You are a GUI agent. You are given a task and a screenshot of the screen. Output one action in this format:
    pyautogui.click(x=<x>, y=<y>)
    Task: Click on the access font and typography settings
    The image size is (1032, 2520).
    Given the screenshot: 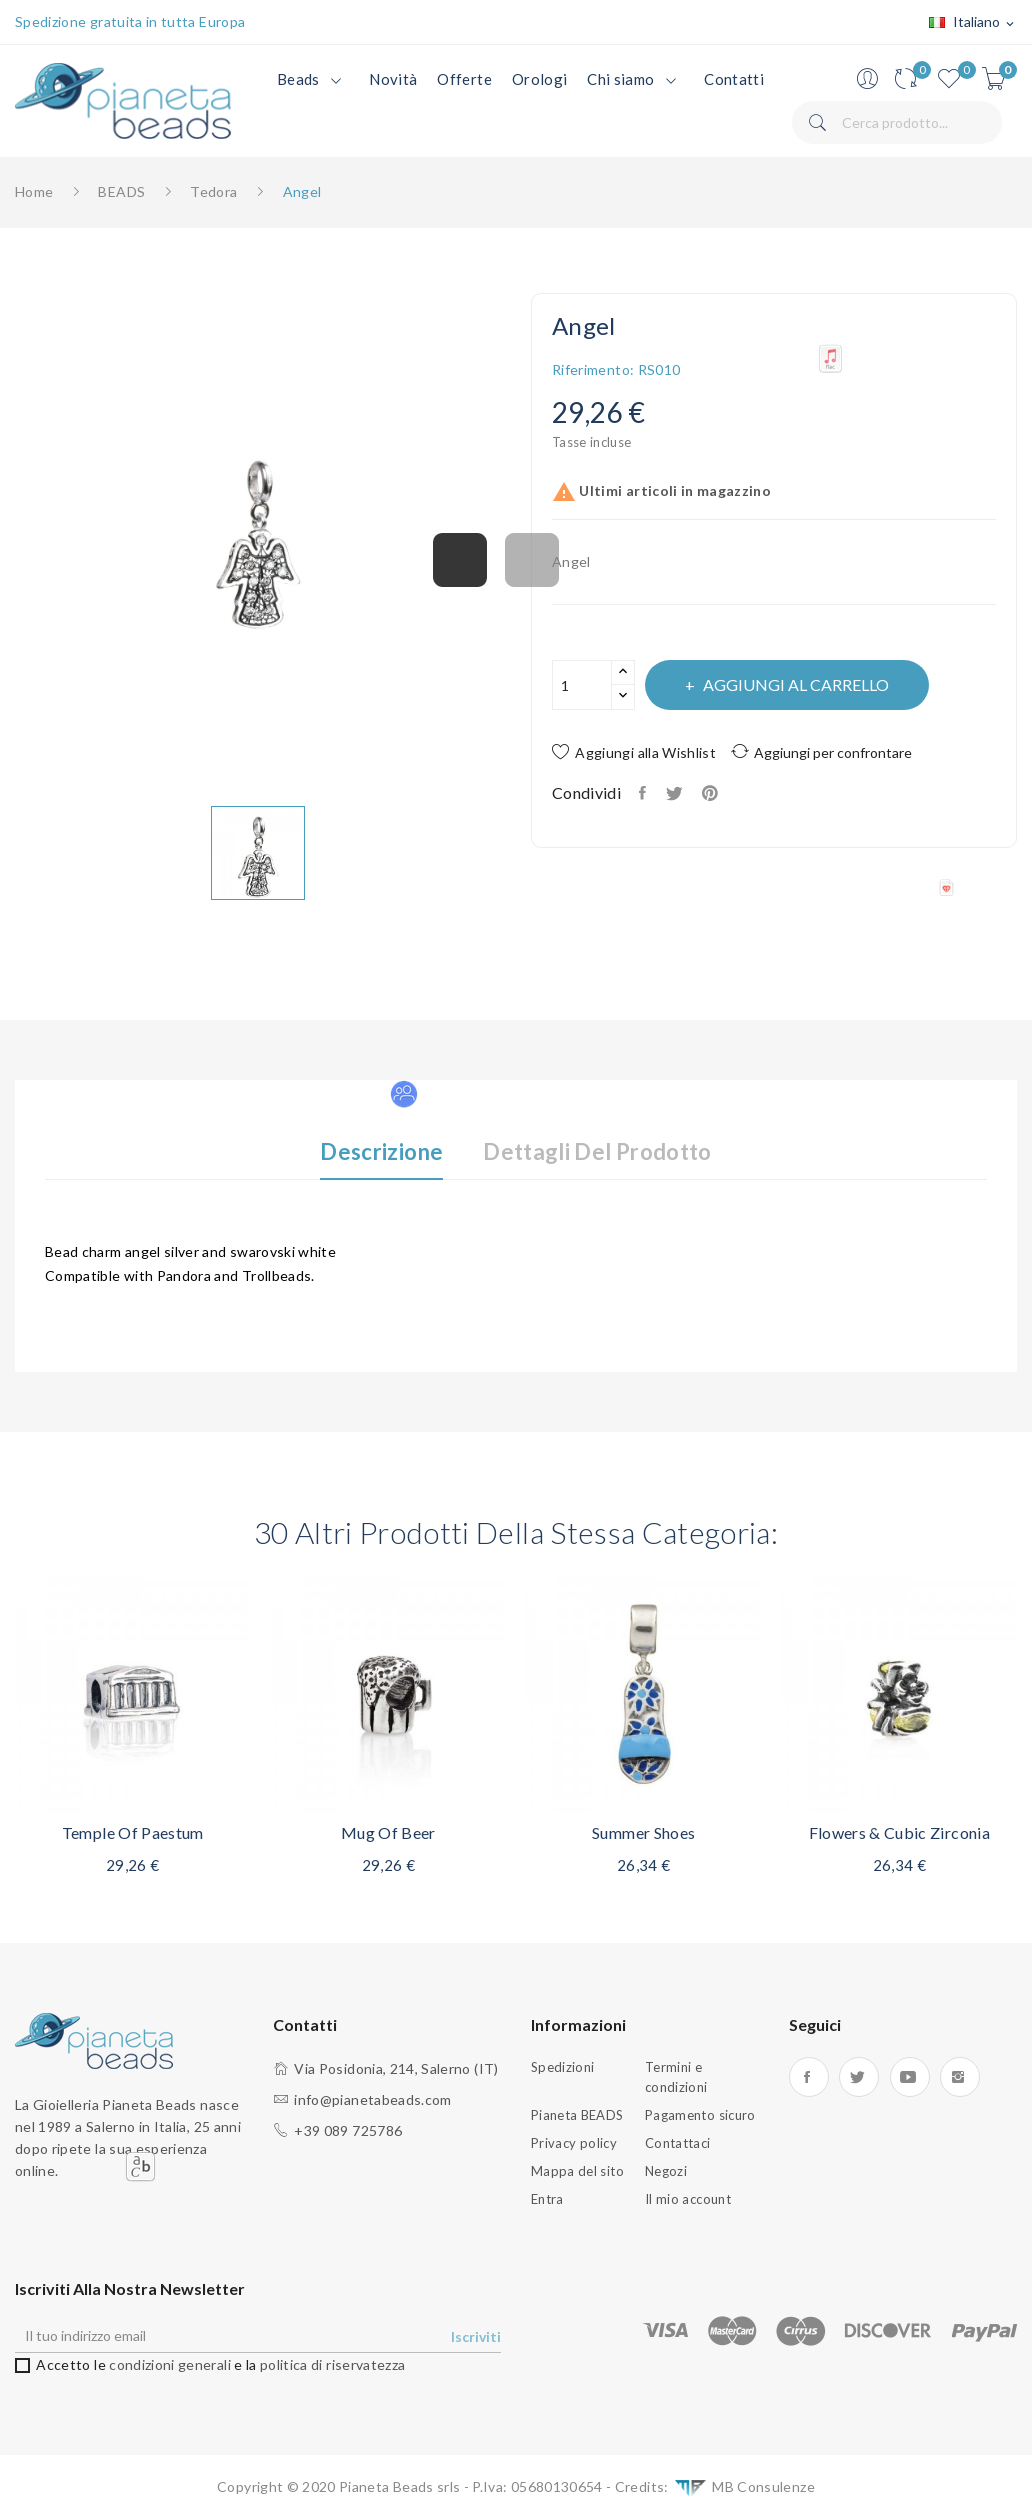 What is the action you would take?
    pyautogui.click(x=140, y=2166)
    